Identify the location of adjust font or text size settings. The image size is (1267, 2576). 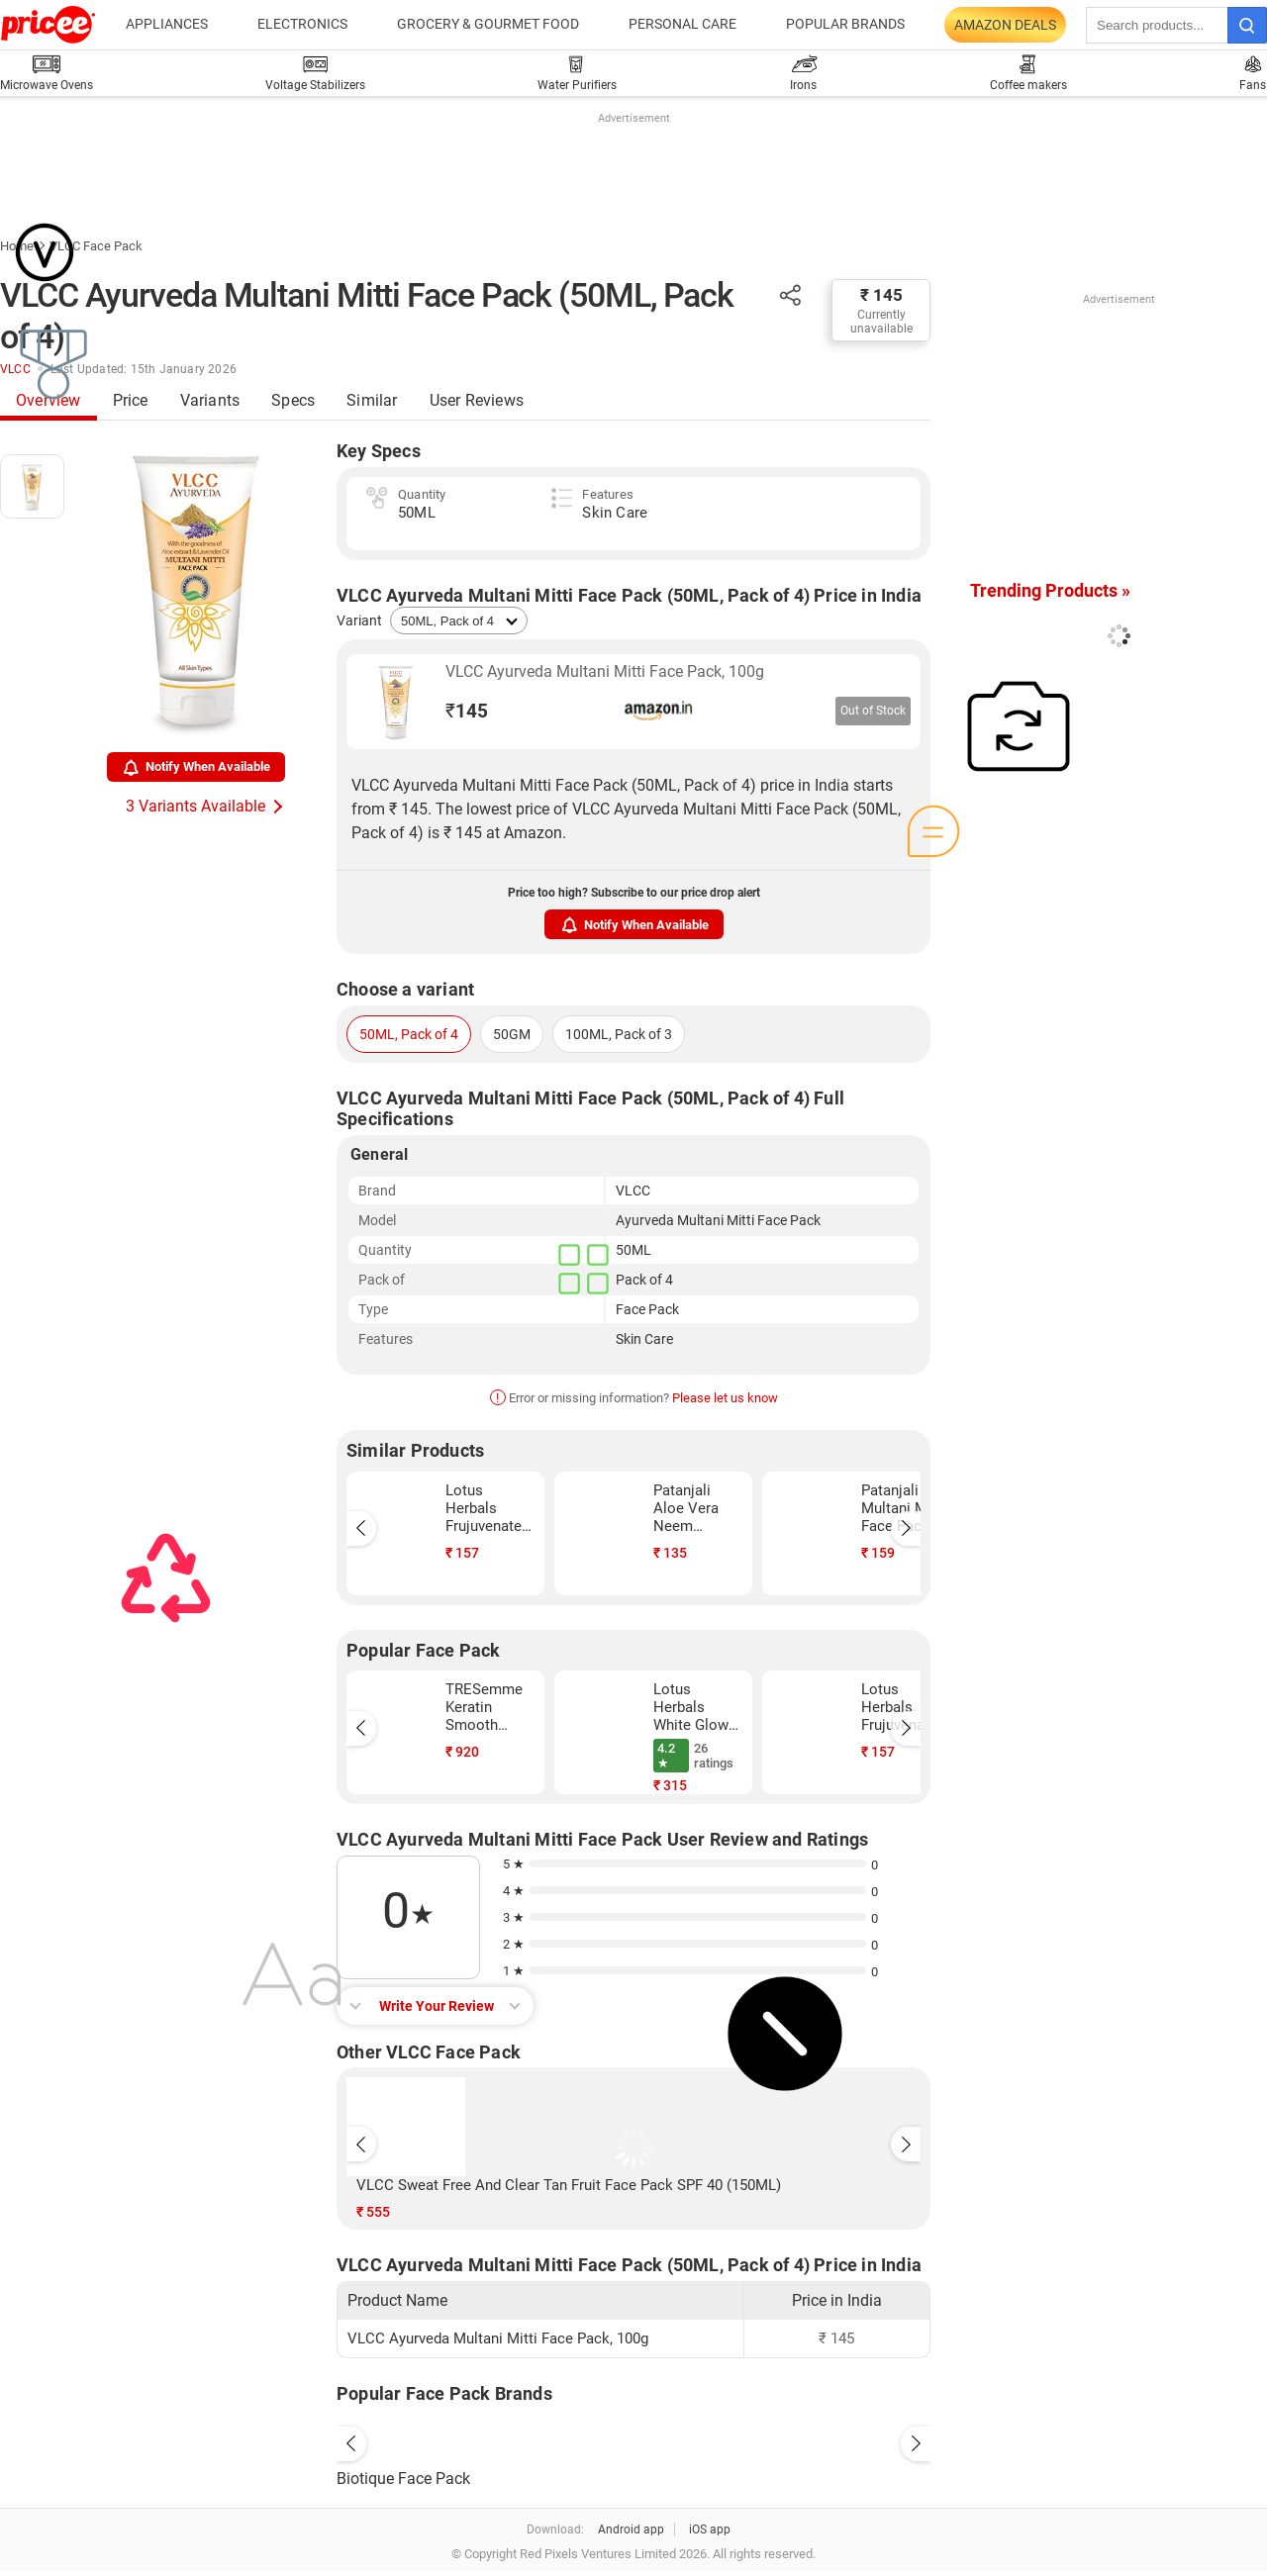
(293, 1975).